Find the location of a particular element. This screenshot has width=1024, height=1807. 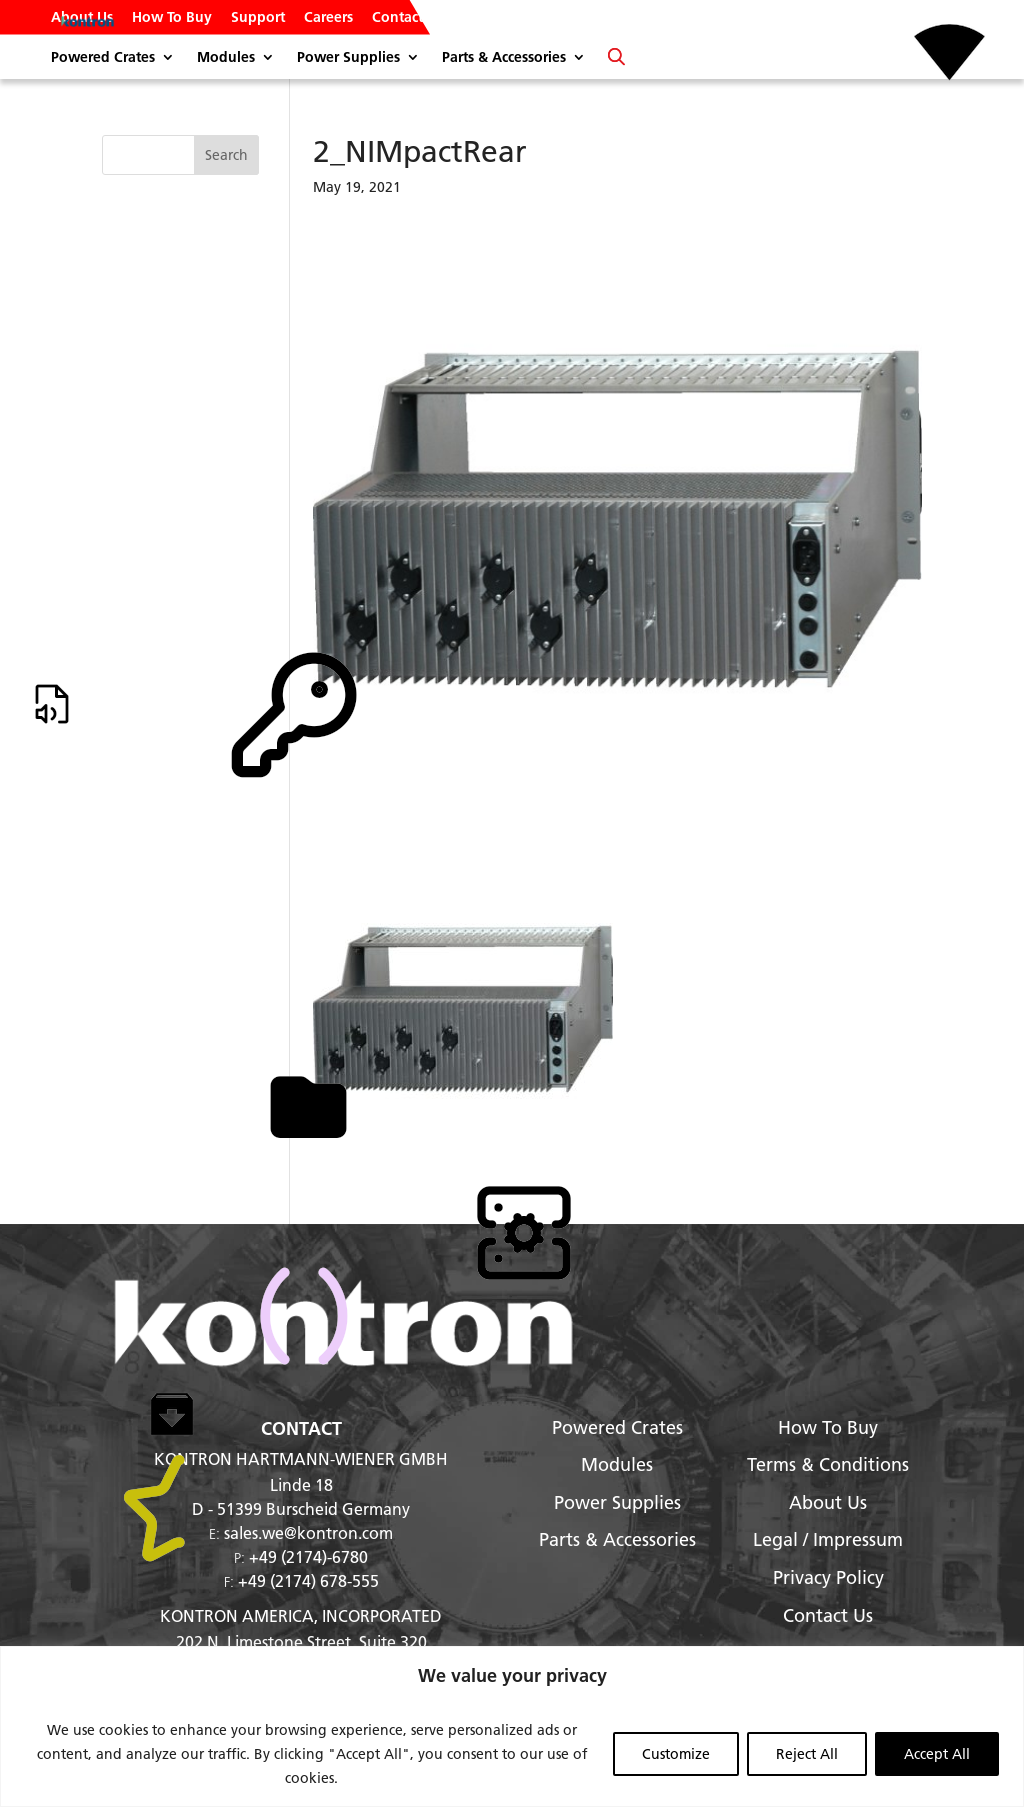

insert parentheses or brackets in text is located at coordinates (304, 1316).